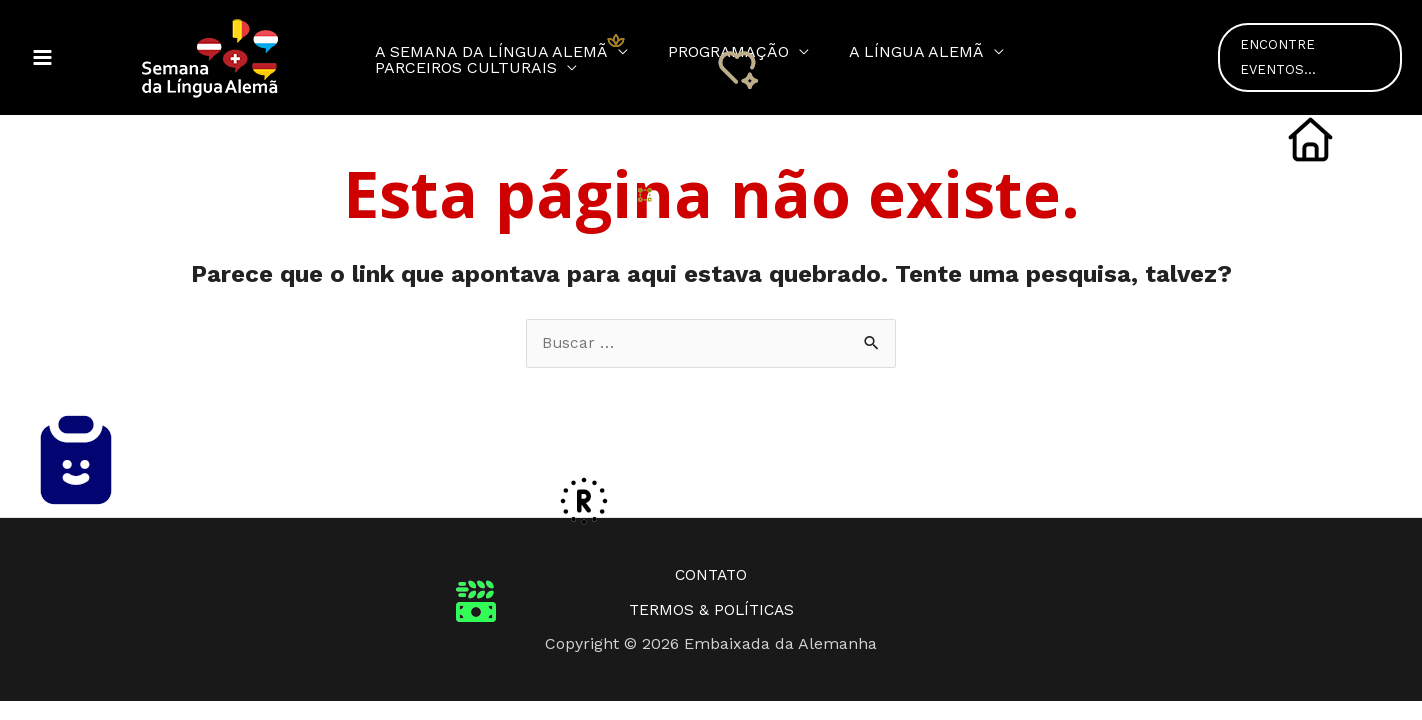 The image size is (1422, 720). I want to click on set transform anchor to top-left corner, so click(645, 195).